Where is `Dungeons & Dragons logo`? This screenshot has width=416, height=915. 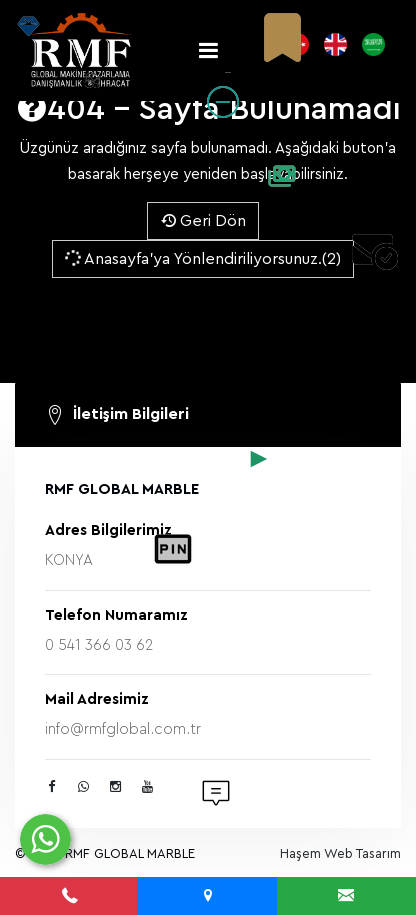
Dungeons & Dragons logo is located at coordinates (92, 80).